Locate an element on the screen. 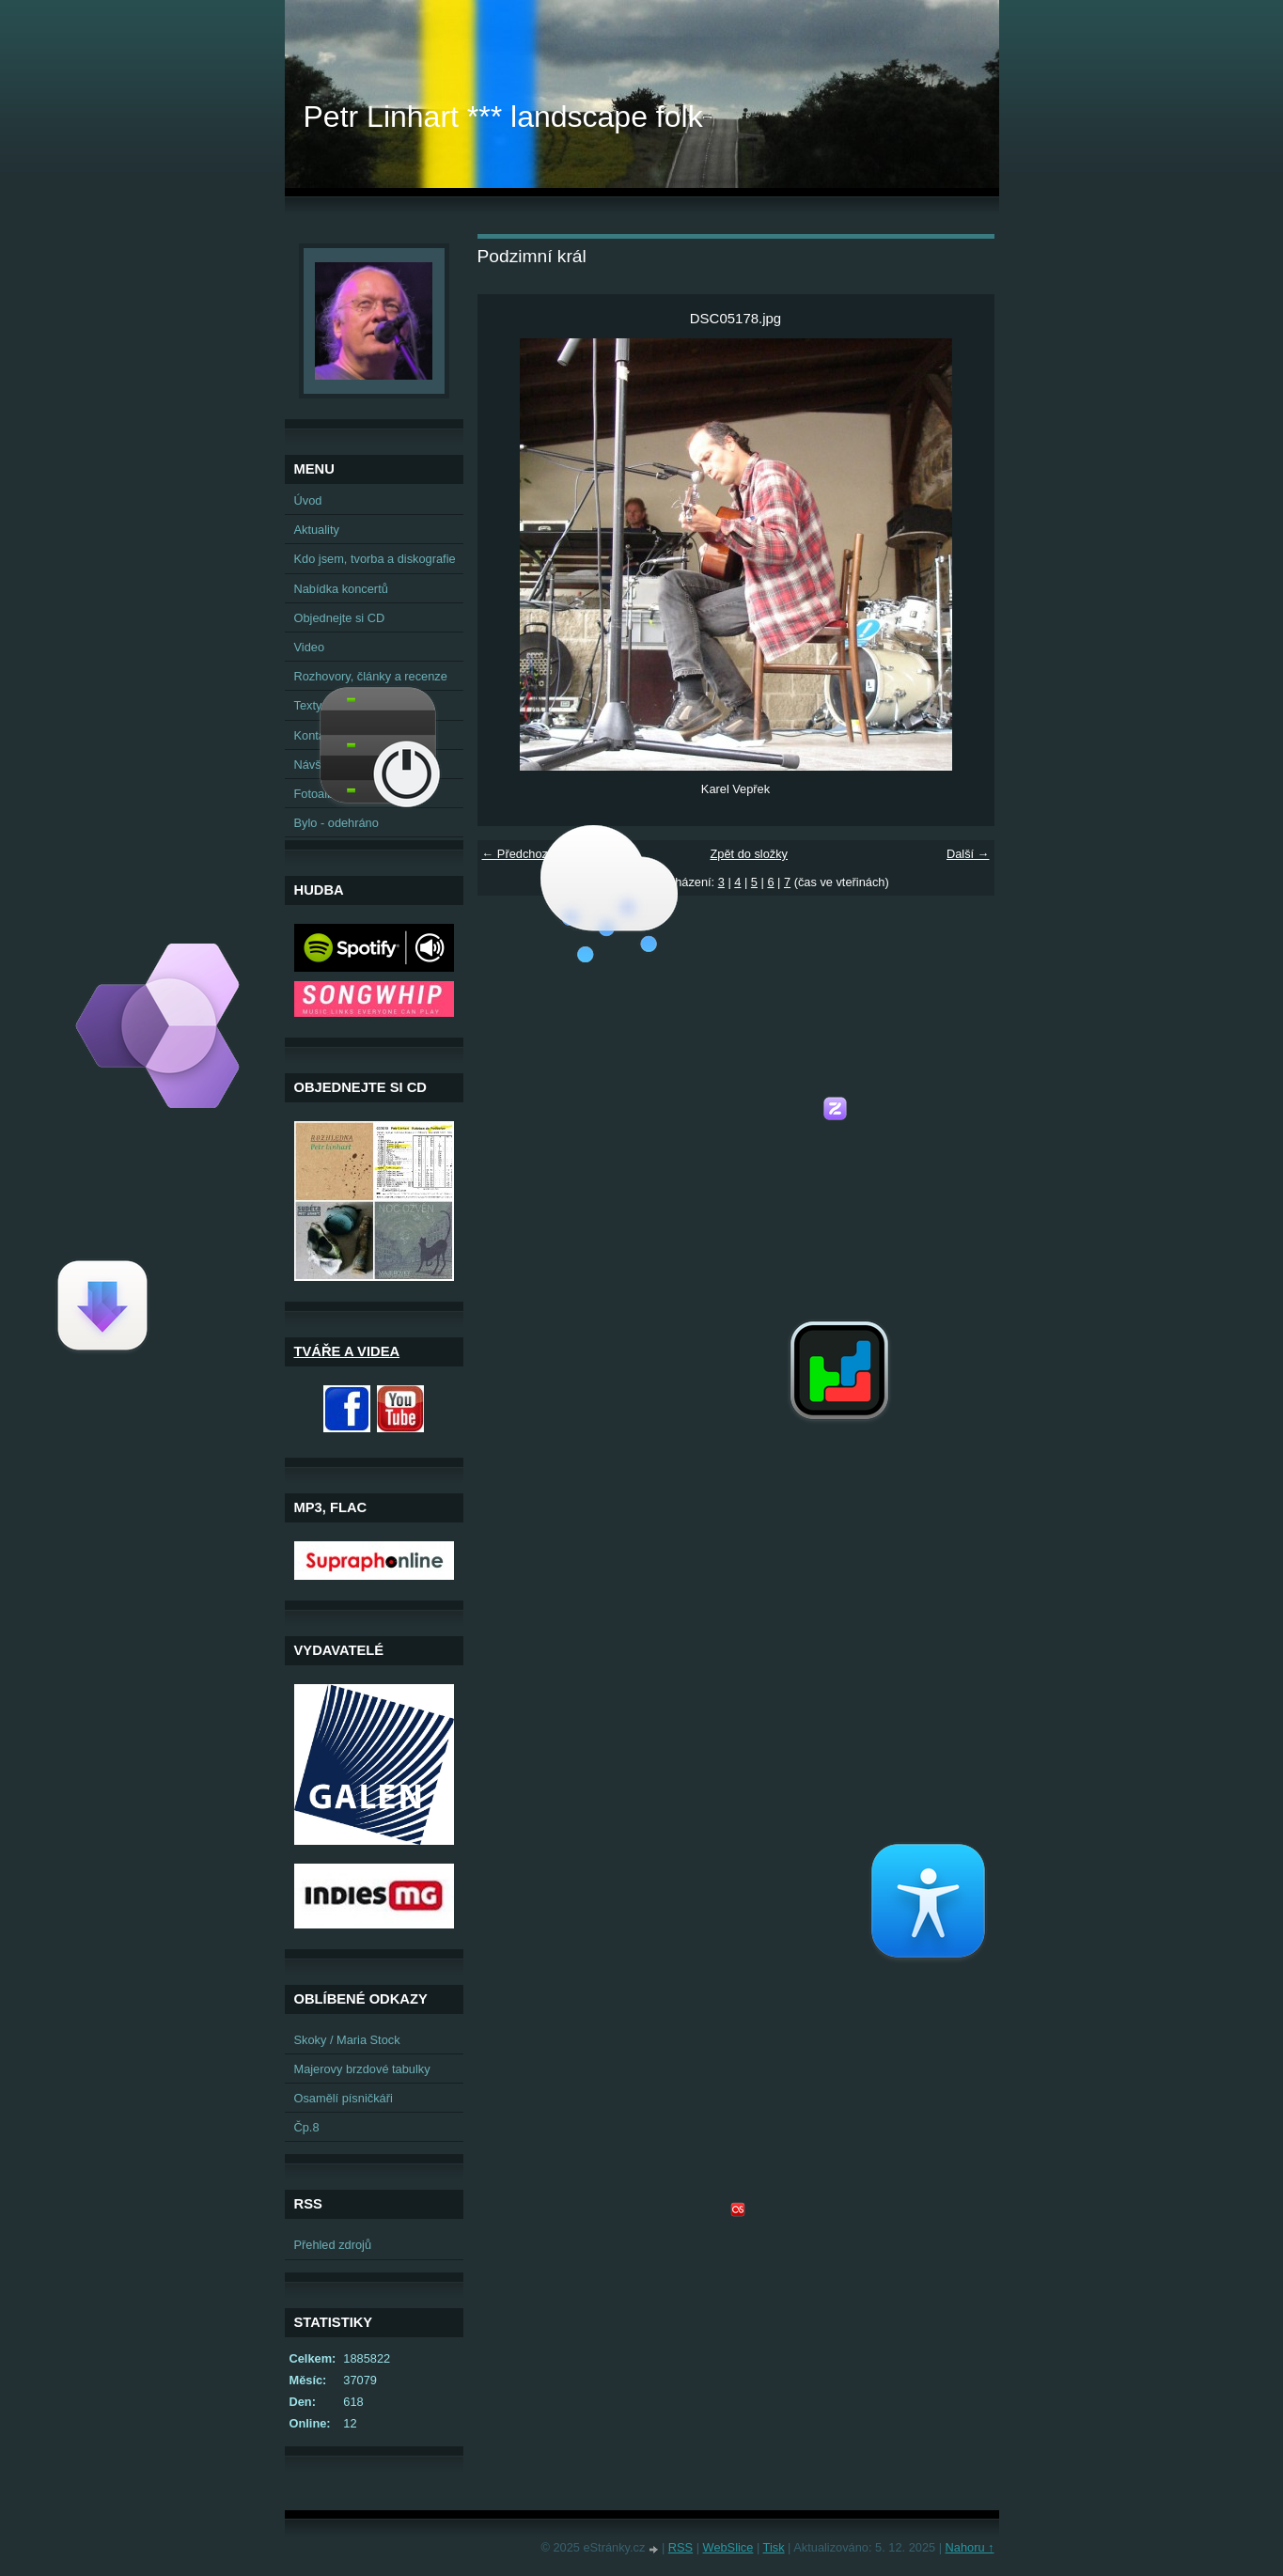 The width and height of the screenshot is (1283, 2576). open the Last.fm app is located at coordinates (738, 2209).